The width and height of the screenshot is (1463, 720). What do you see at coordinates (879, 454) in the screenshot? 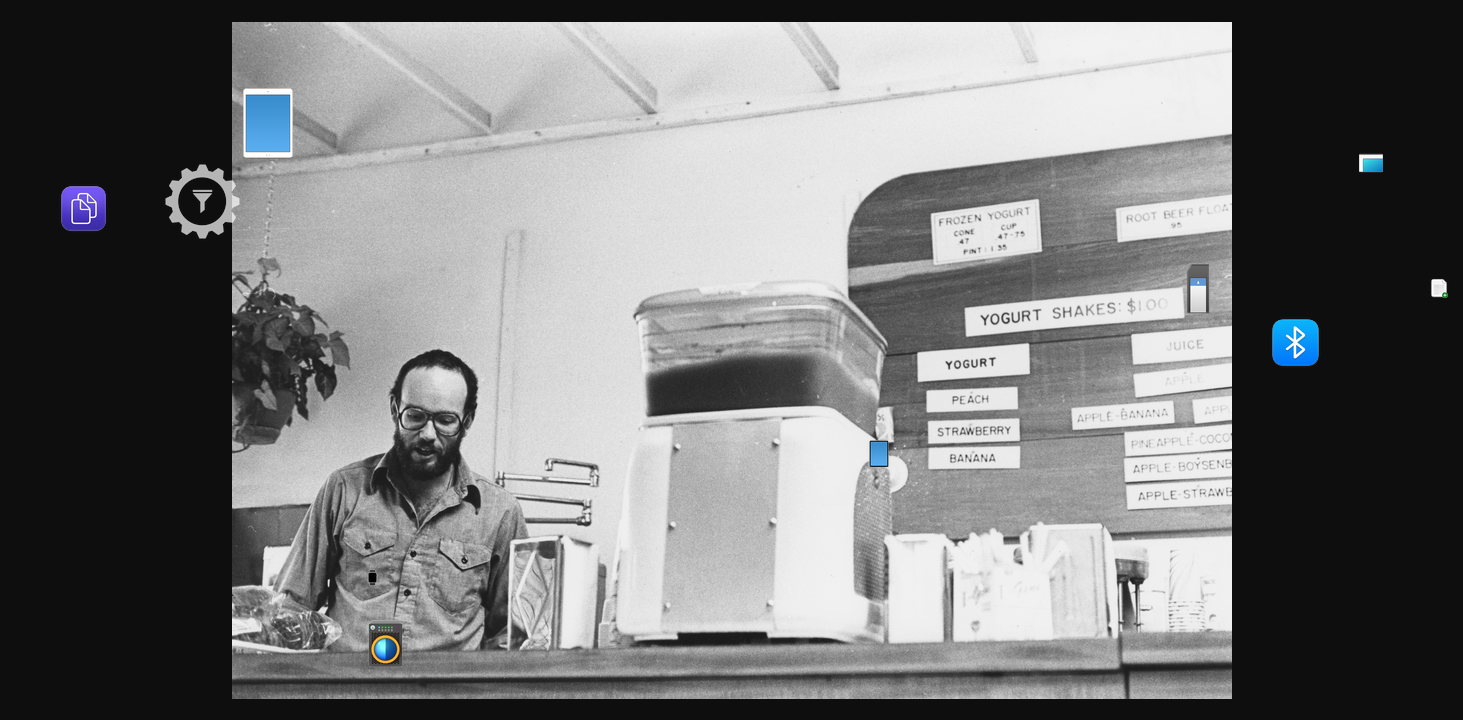
I see `iPad Air M2 device icon` at bounding box center [879, 454].